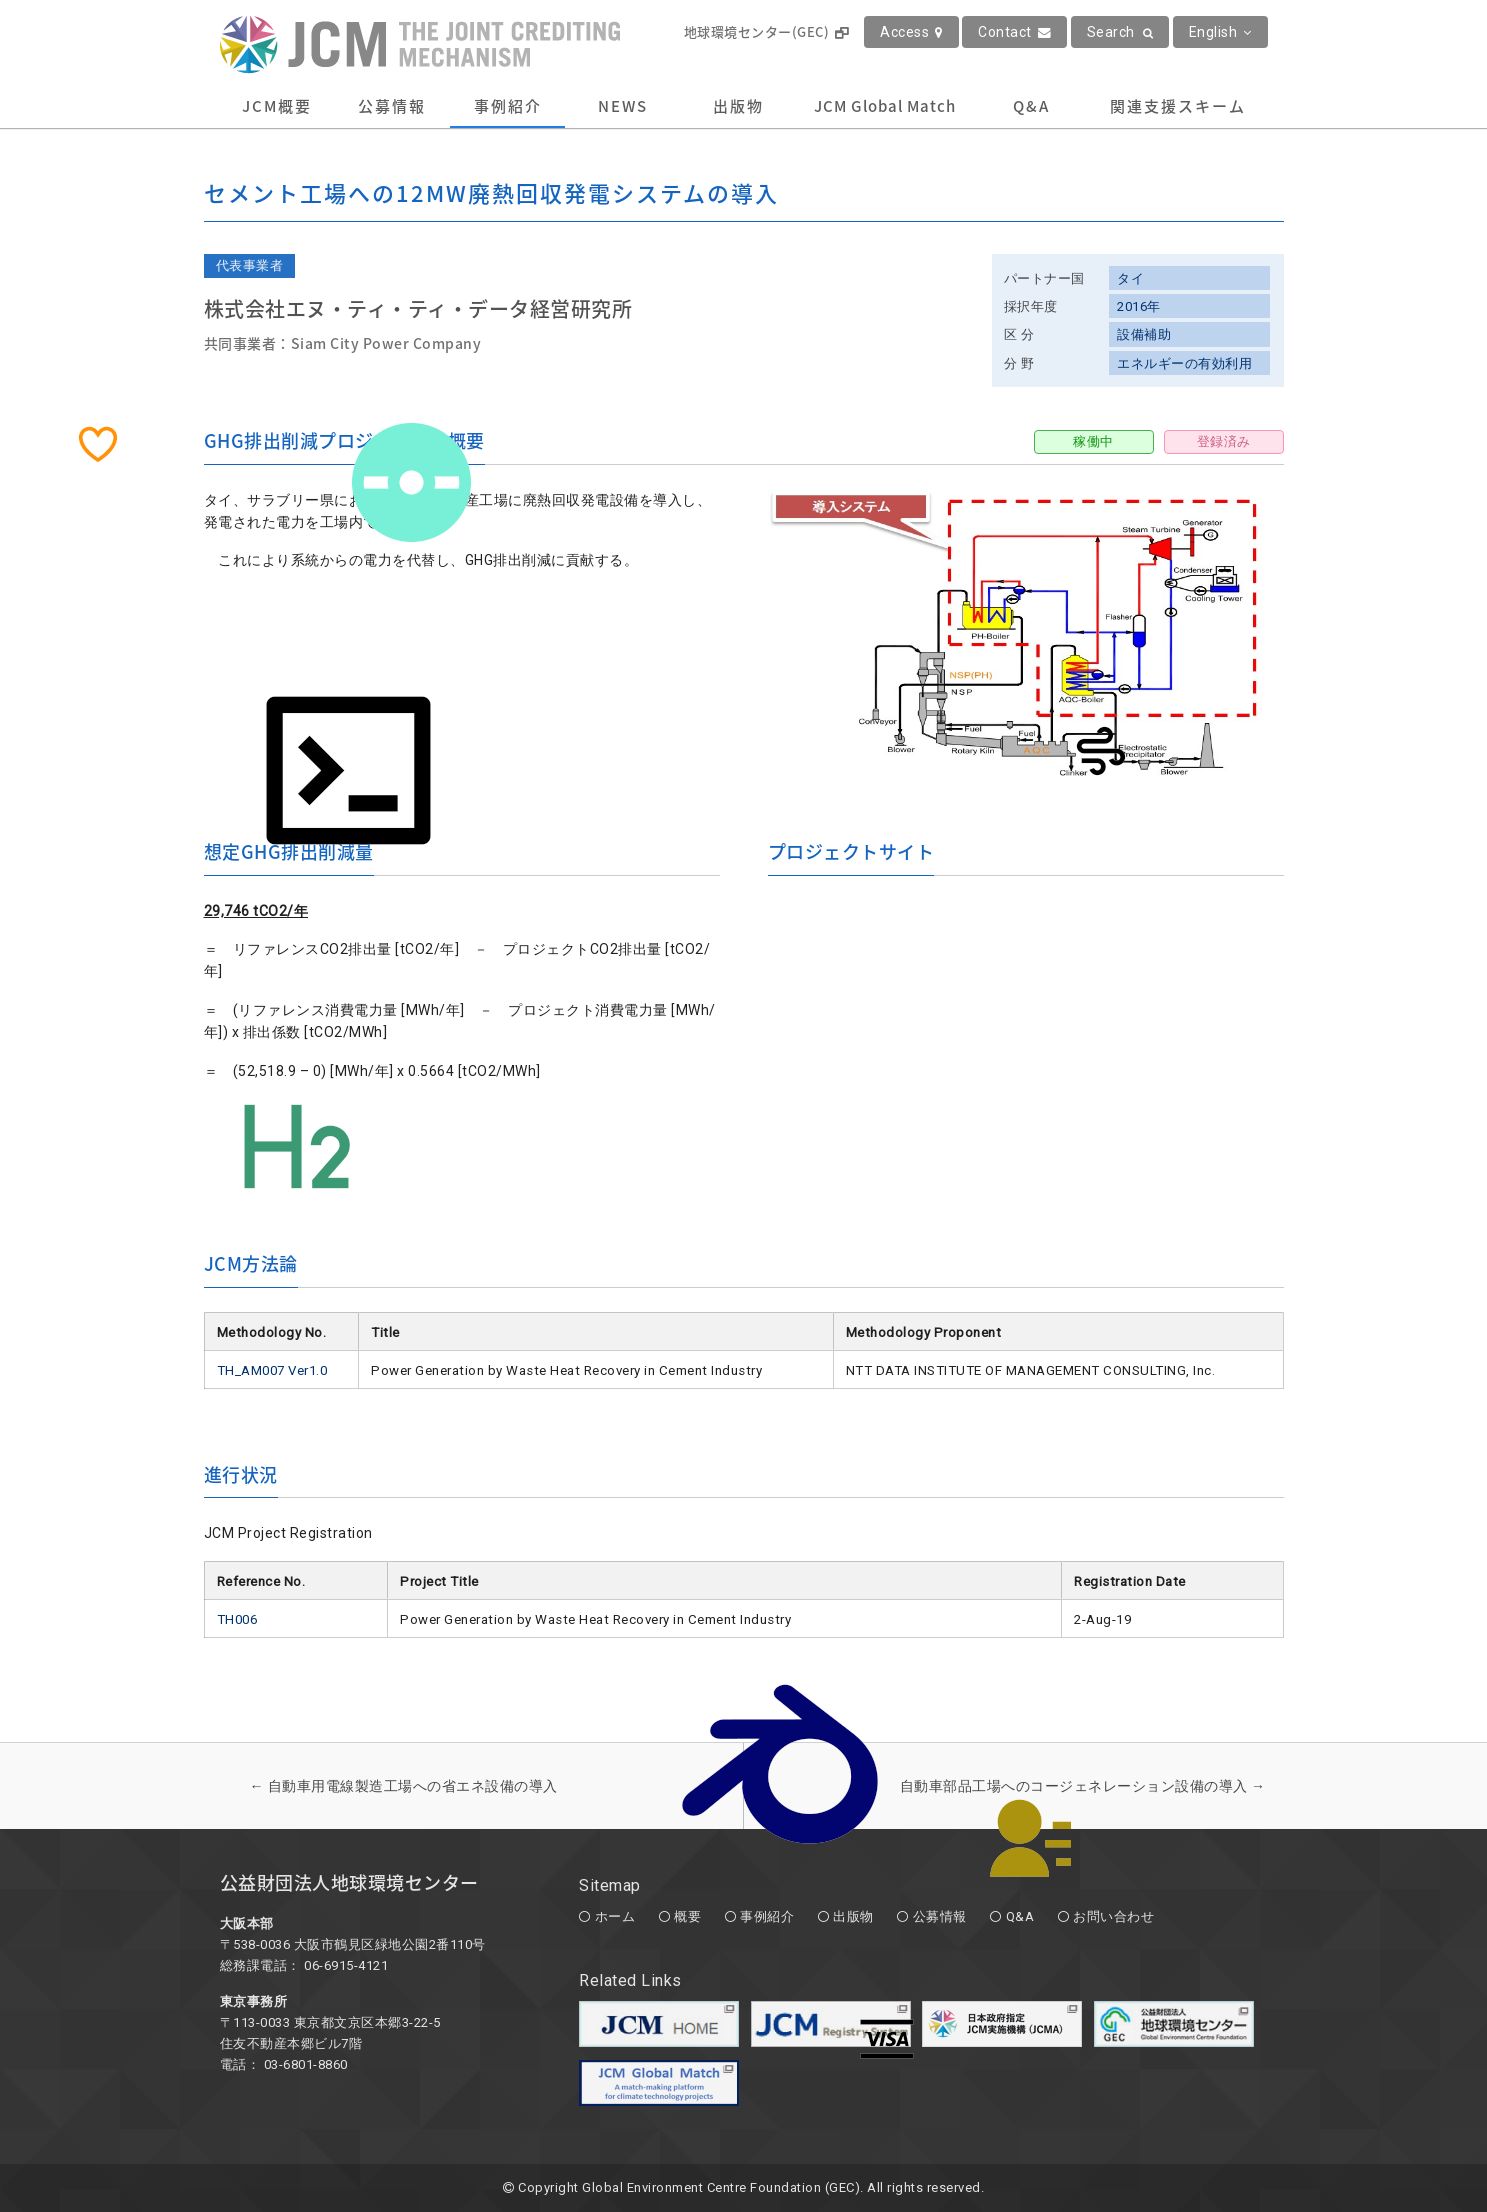 The width and height of the screenshot is (1487, 2212). I want to click on gradienter app logo, so click(411, 482).